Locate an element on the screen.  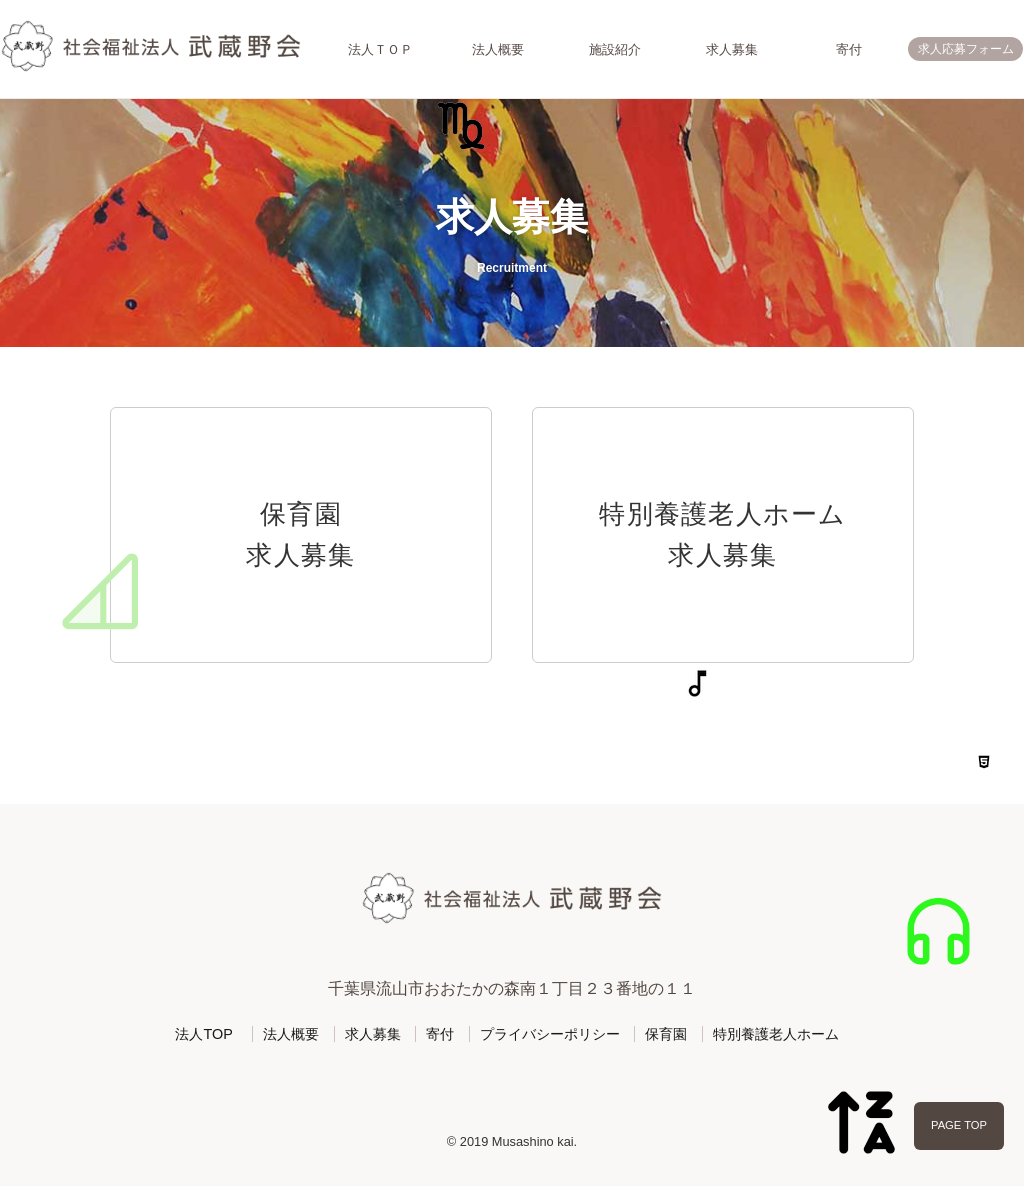
listen to audio or music is located at coordinates (938, 933).